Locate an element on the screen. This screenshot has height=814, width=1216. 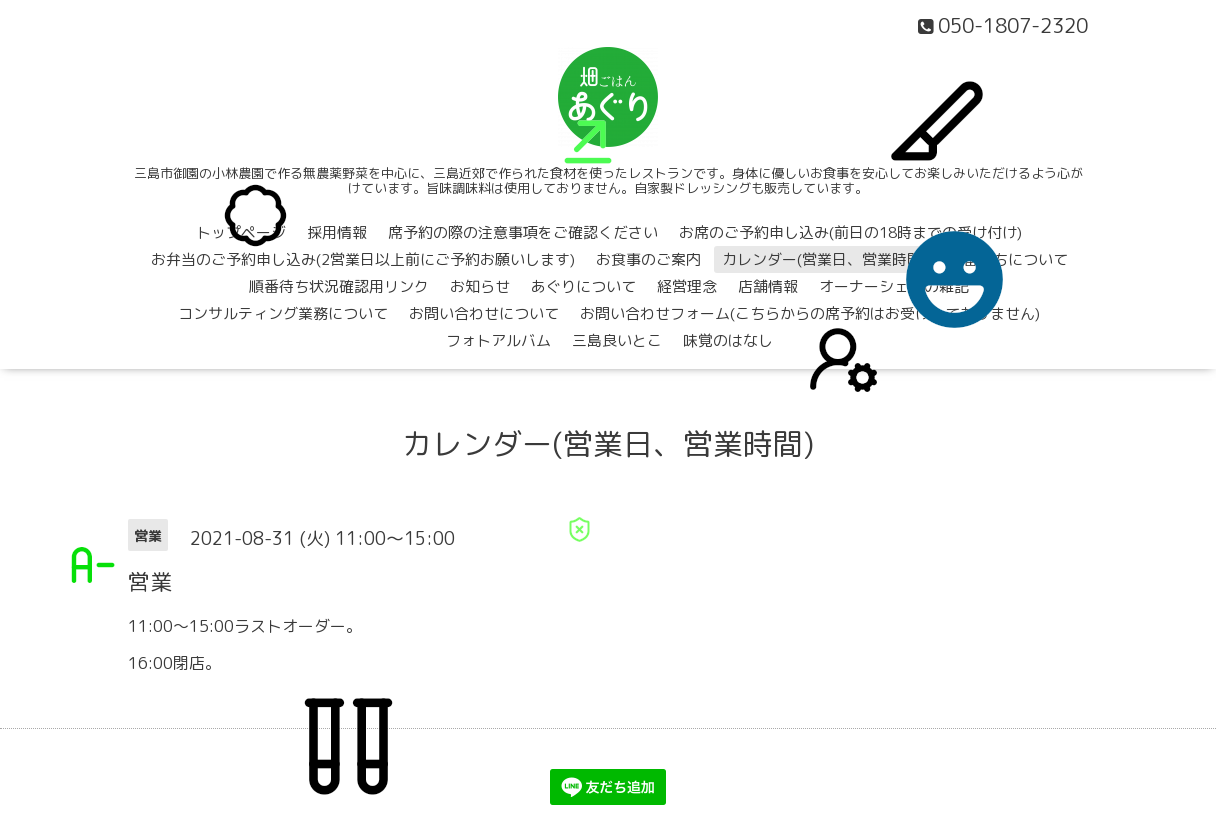
slice or cut selected content is located at coordinates (937, 123).